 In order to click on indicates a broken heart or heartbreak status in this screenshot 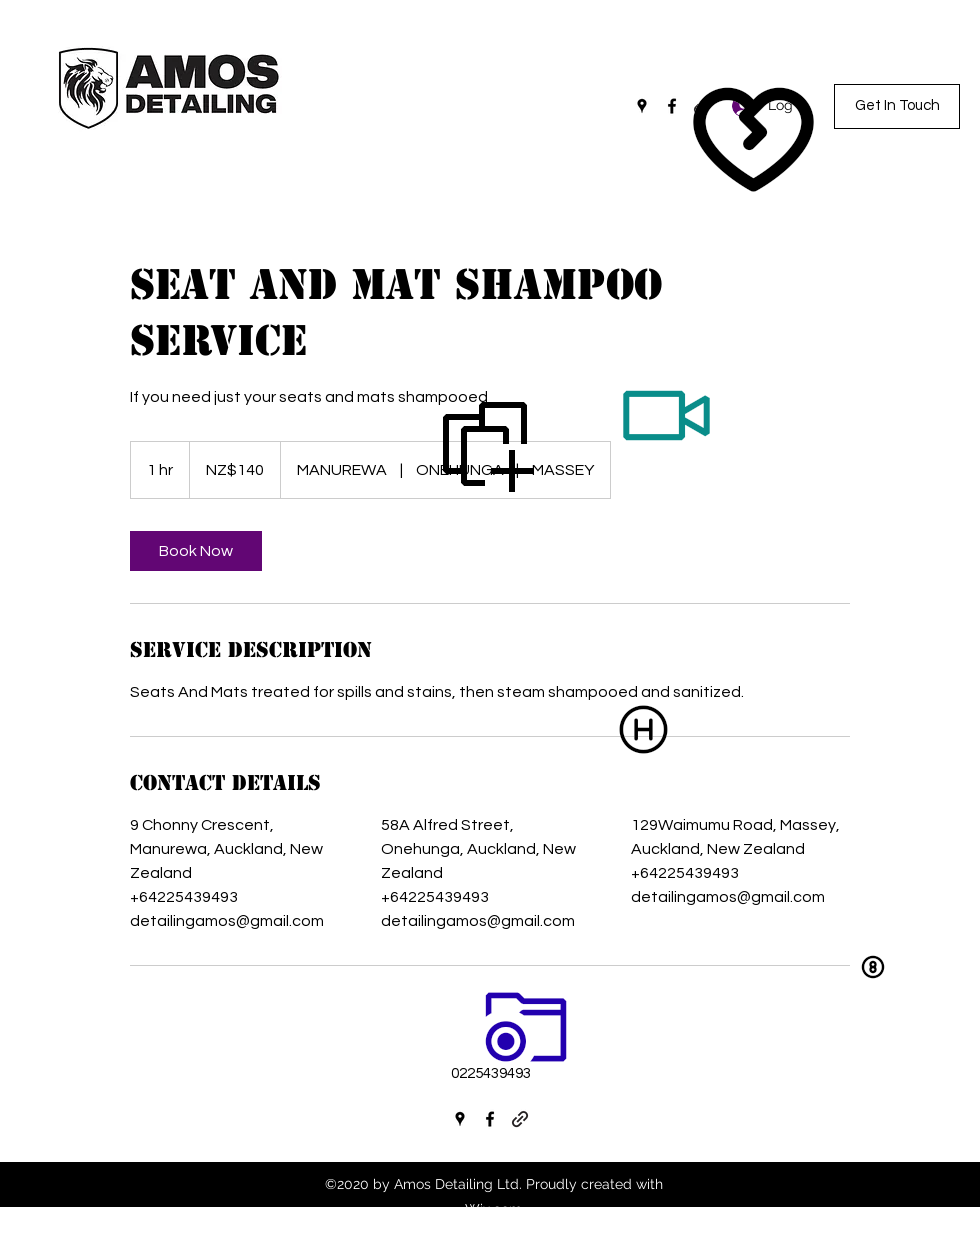, I will do `click(753, 135)`.